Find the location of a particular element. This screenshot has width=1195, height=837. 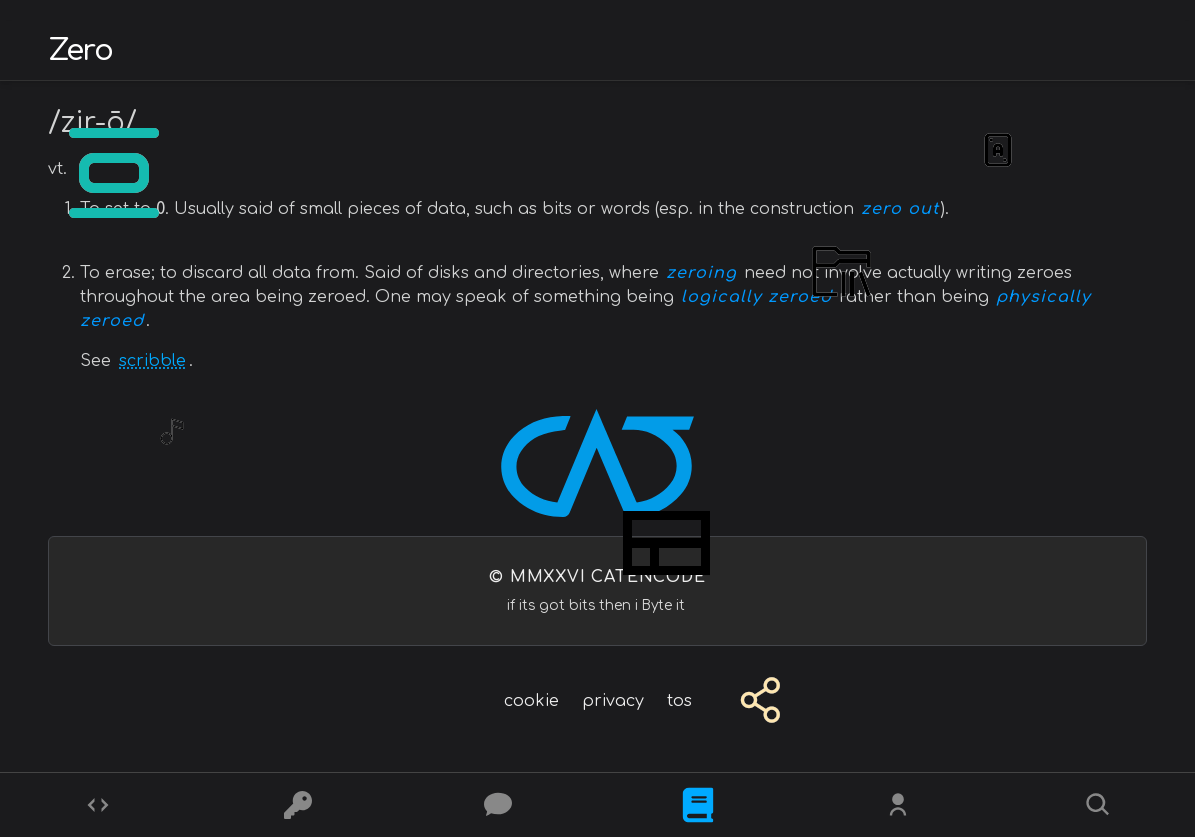

share content to social networks is located at coordinates (762, 700).